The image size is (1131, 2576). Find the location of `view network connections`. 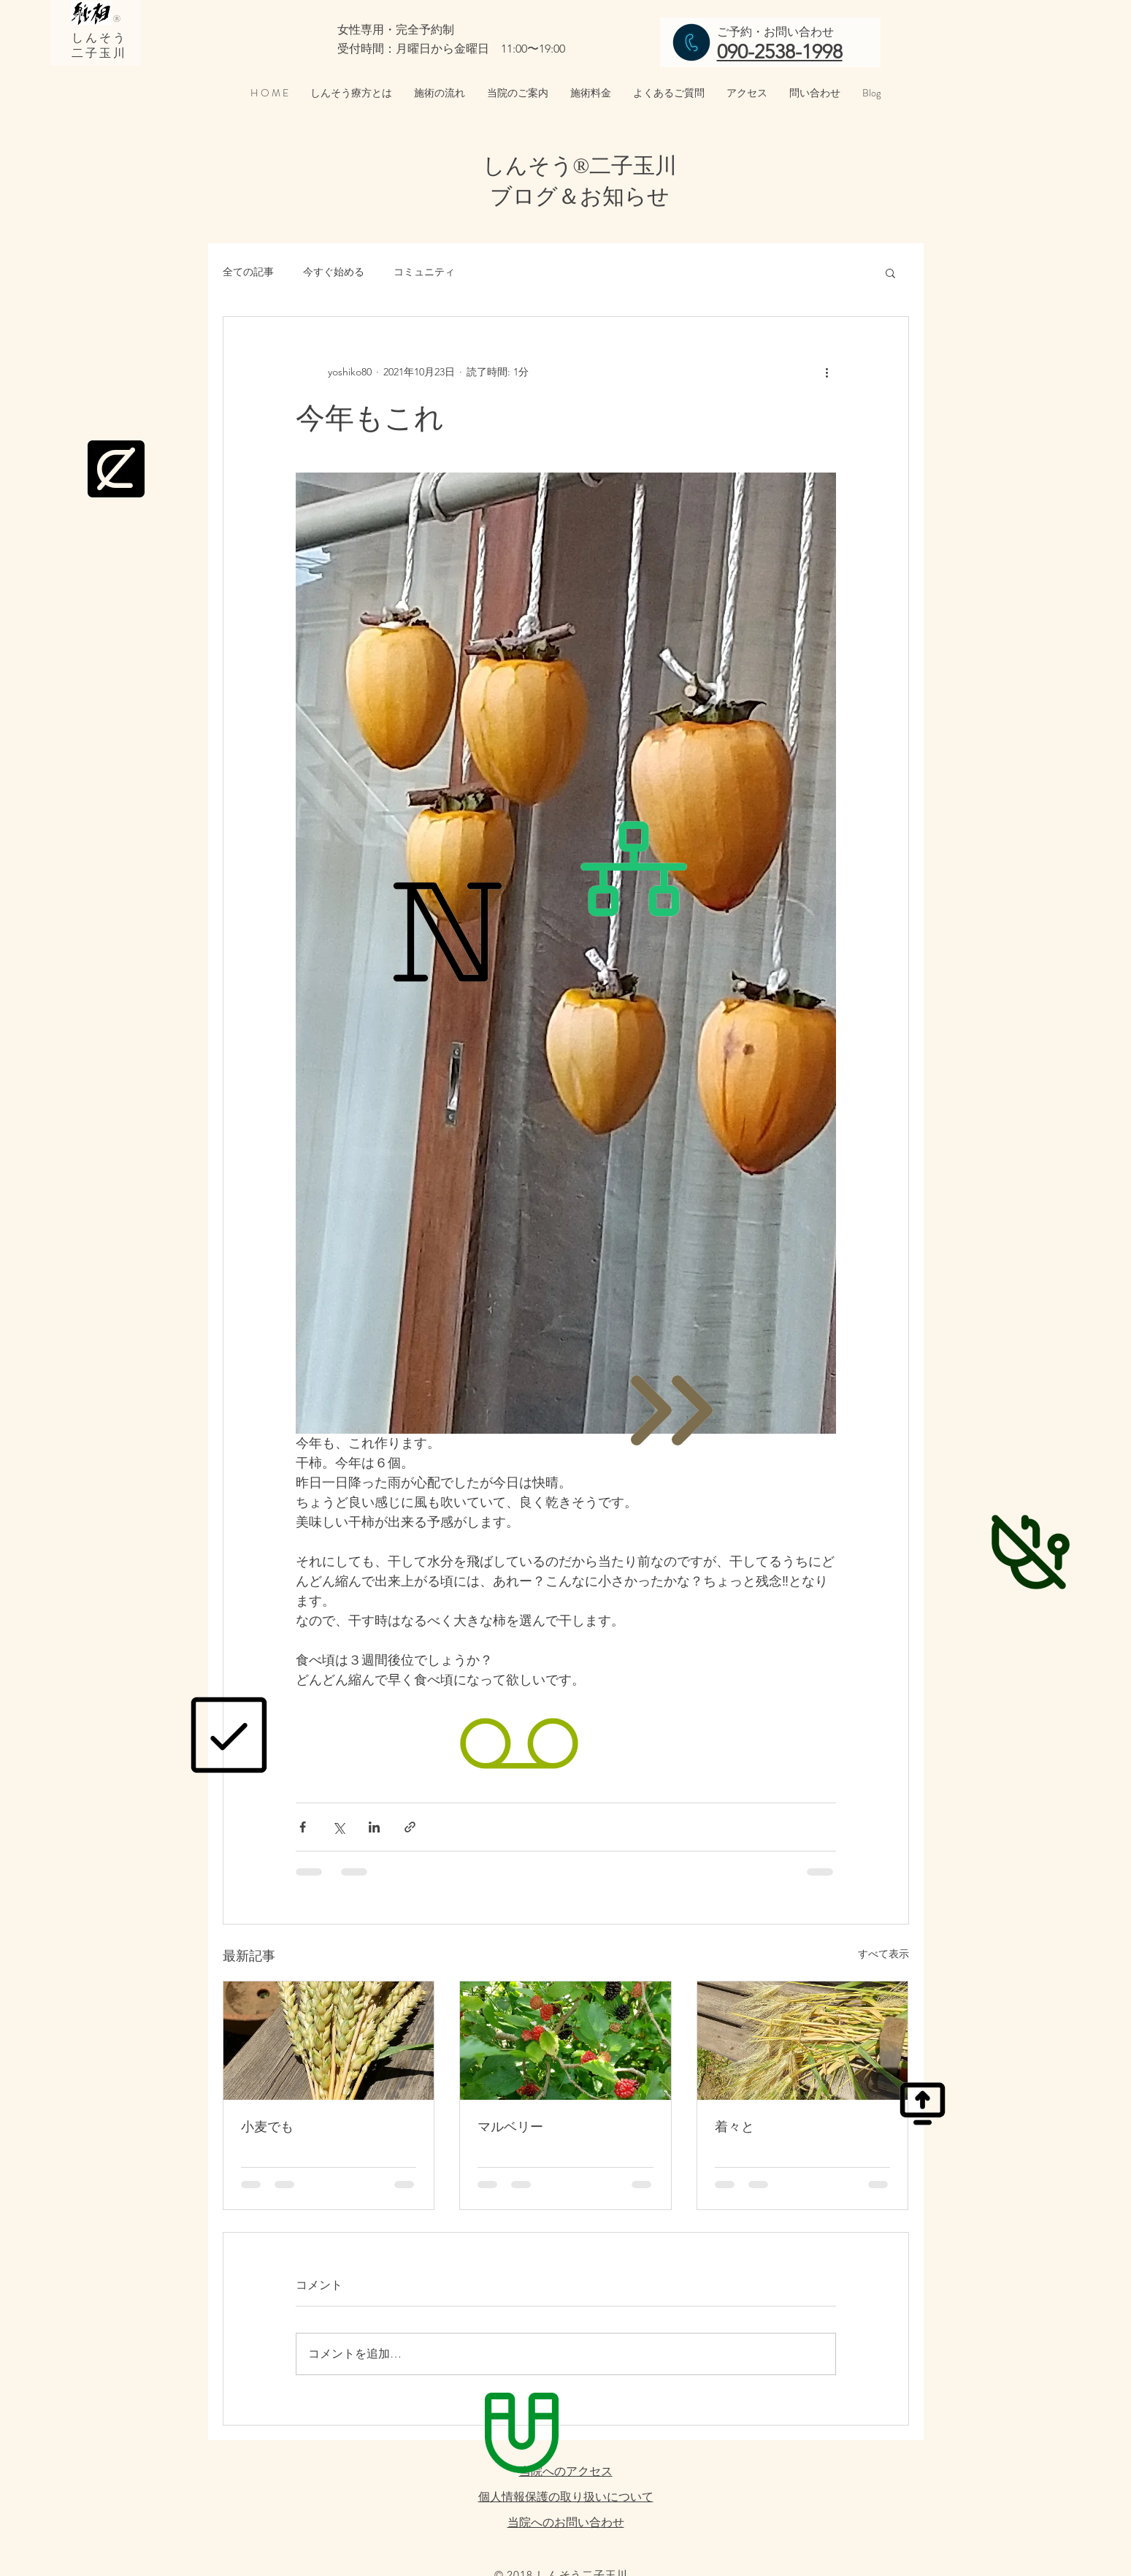

view network connections is located at coordinates (634, 871).